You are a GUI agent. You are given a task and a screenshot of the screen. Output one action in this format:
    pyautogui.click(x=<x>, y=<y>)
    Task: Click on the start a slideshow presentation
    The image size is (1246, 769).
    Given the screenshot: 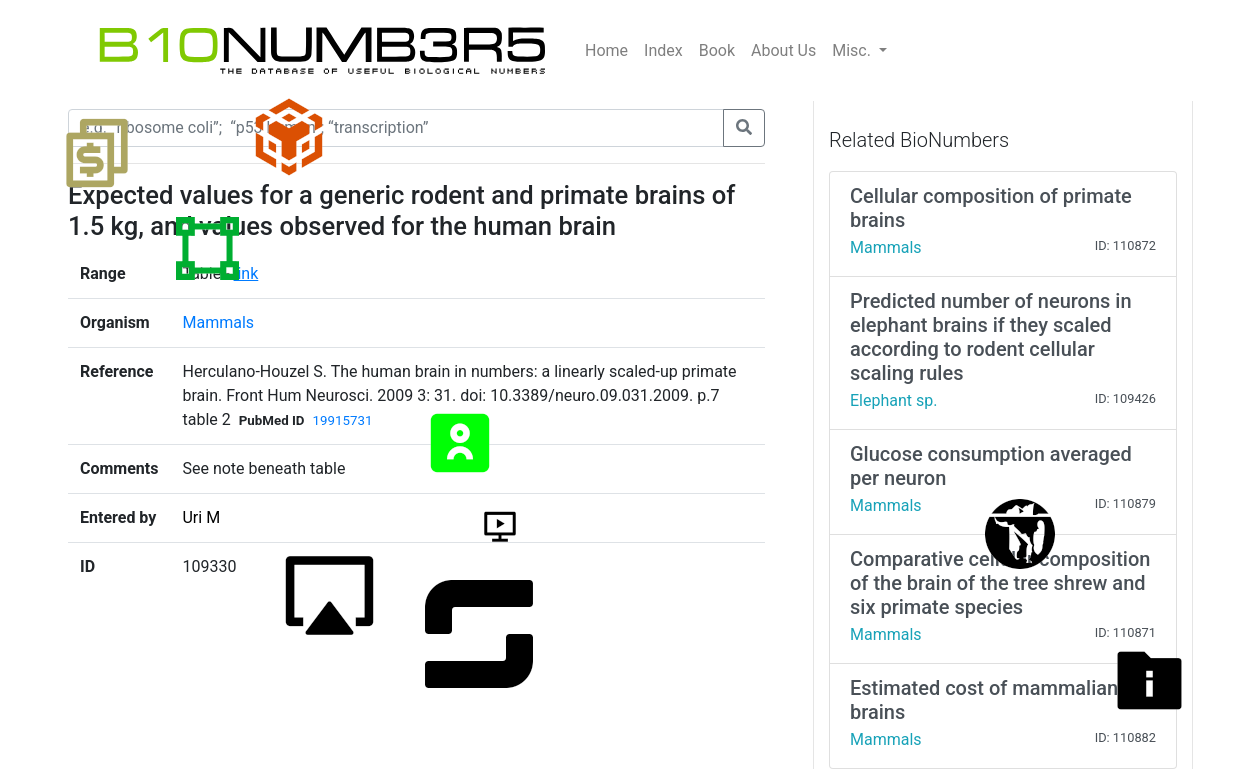 What is the action you would take?
    pyautogui.click(x=500, y=526)
    